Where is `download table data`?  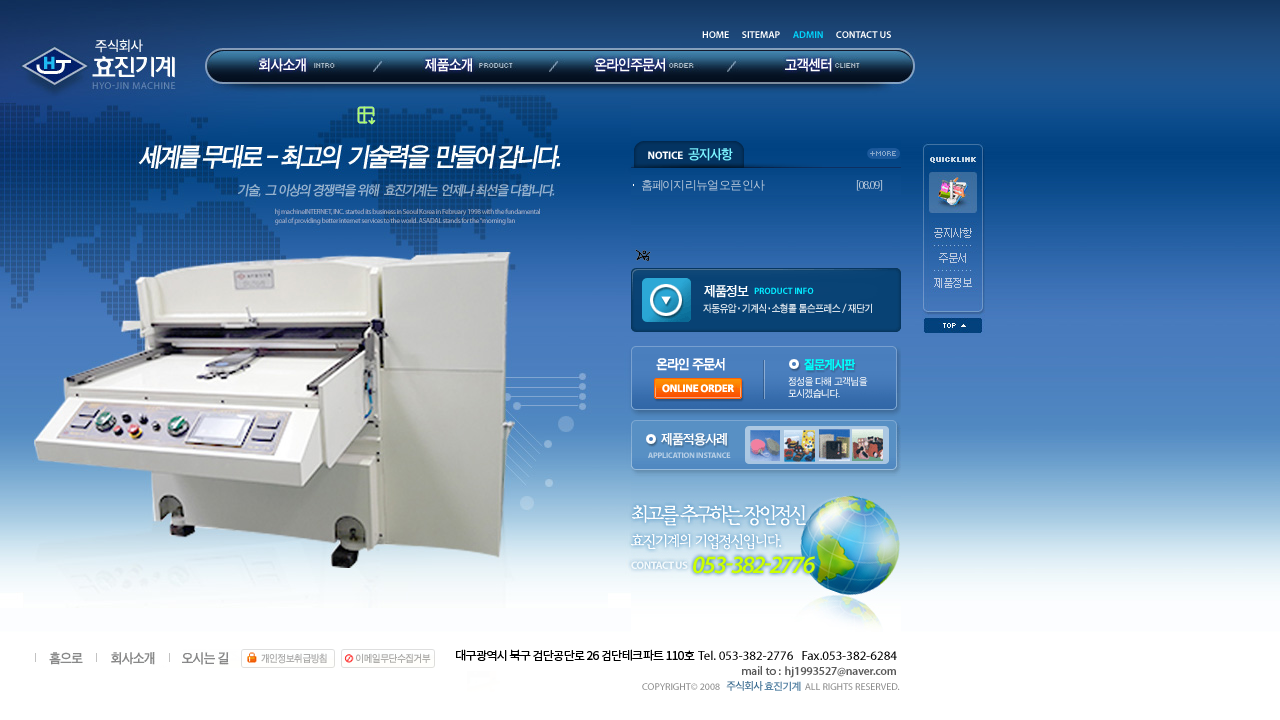 download table data is located at coordinates (366, 115).